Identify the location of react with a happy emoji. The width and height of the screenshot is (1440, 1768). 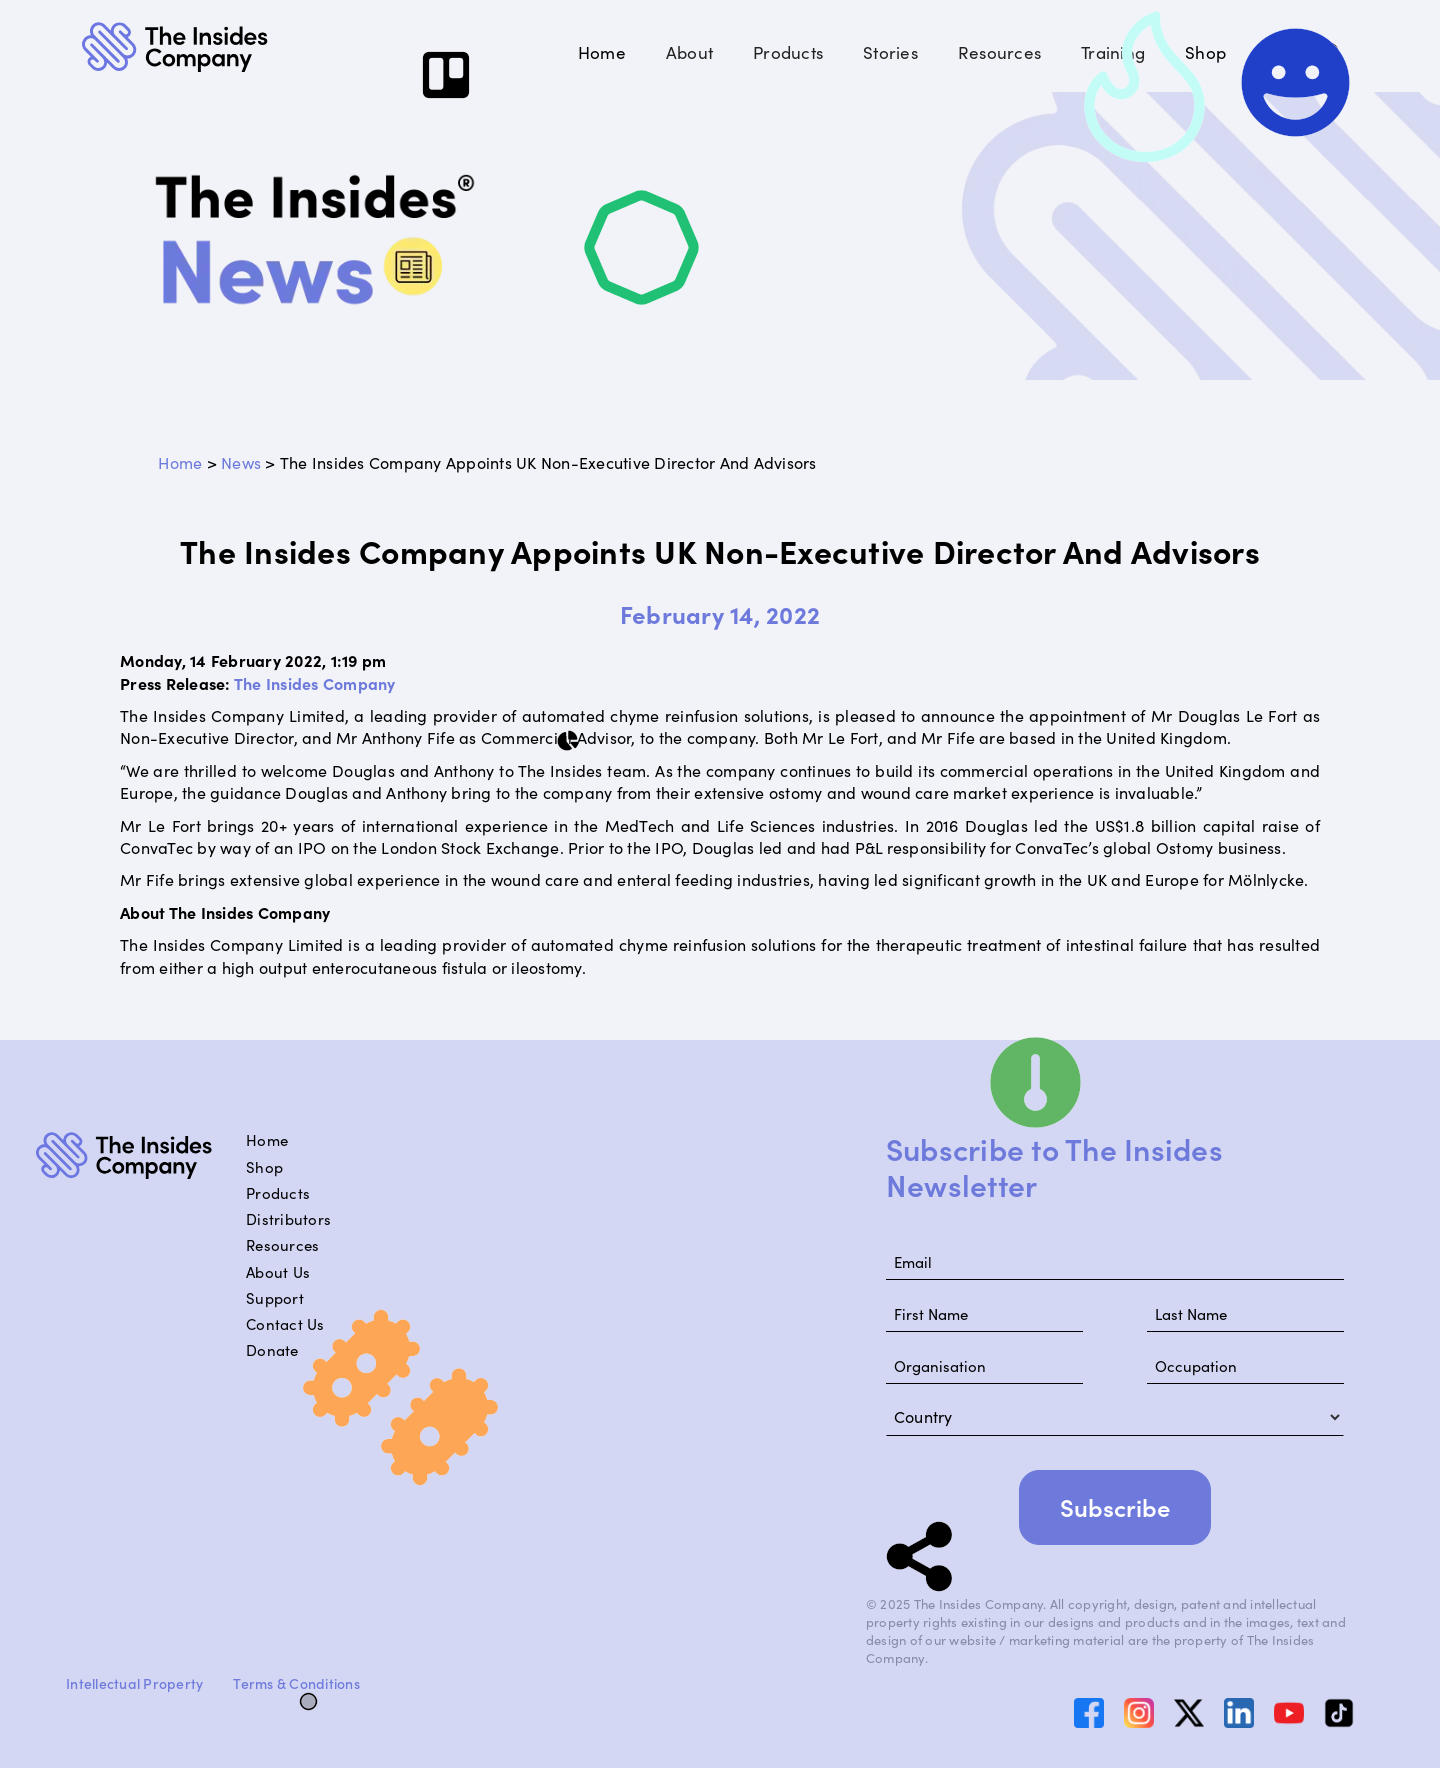
(1295, 82).